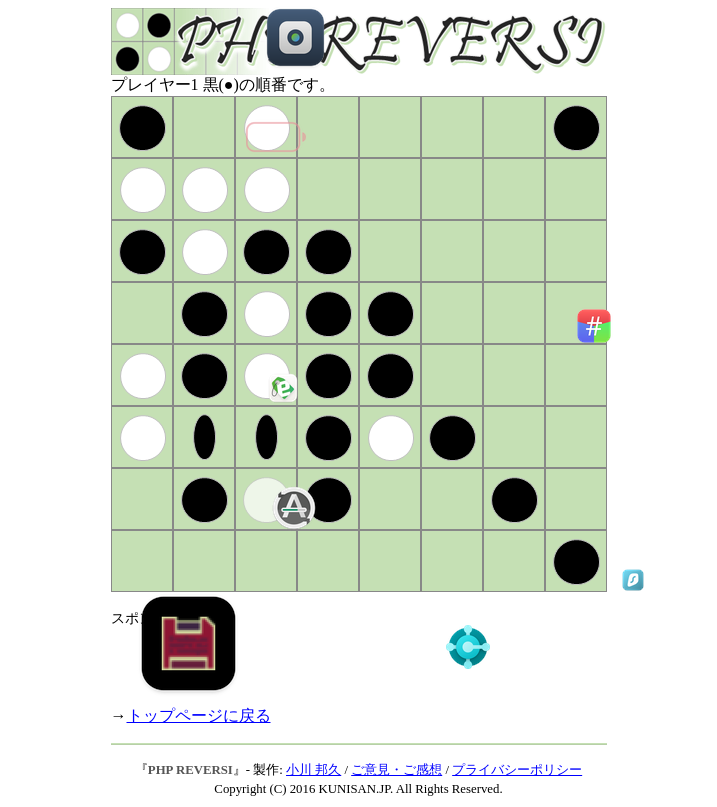 Image resolution: width=717 pixels, height=807 pixels. Describe the element at coordinates (633, 580) in the screenshot. I see `open surfshark vpn app` at that location.